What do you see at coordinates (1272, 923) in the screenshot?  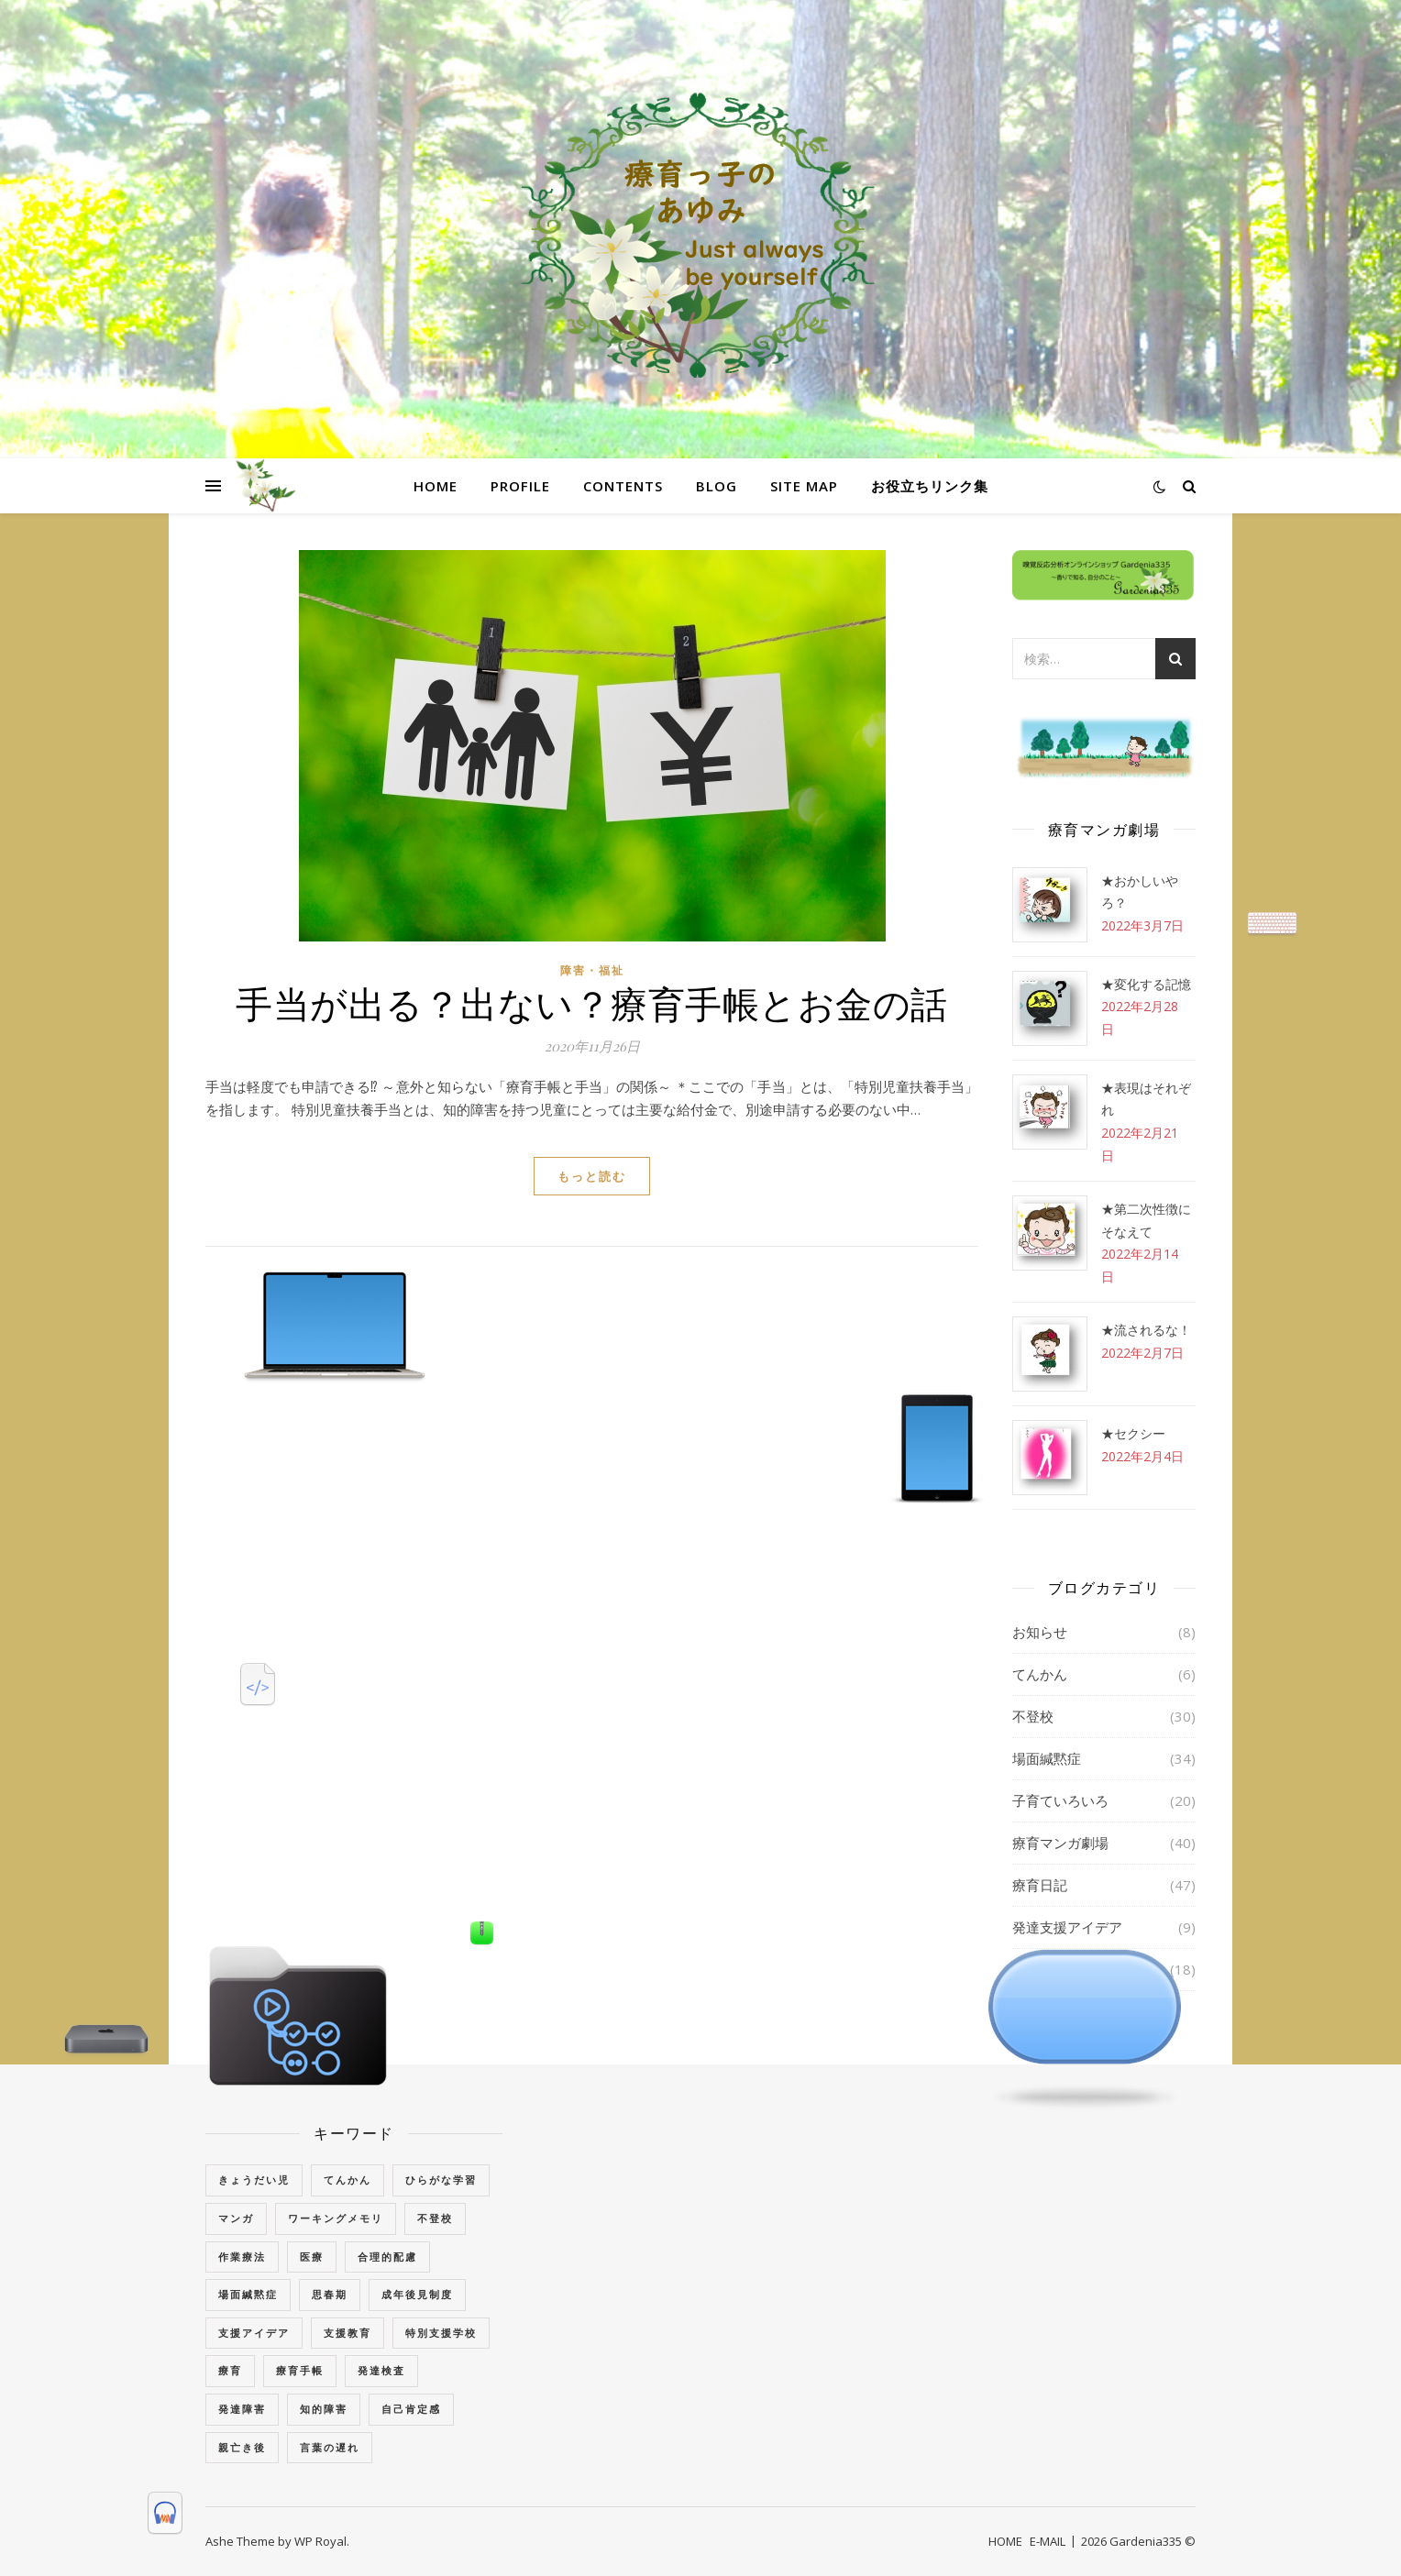 I see `bluetooth keyboard connected` at bounding box center [1272, 923].